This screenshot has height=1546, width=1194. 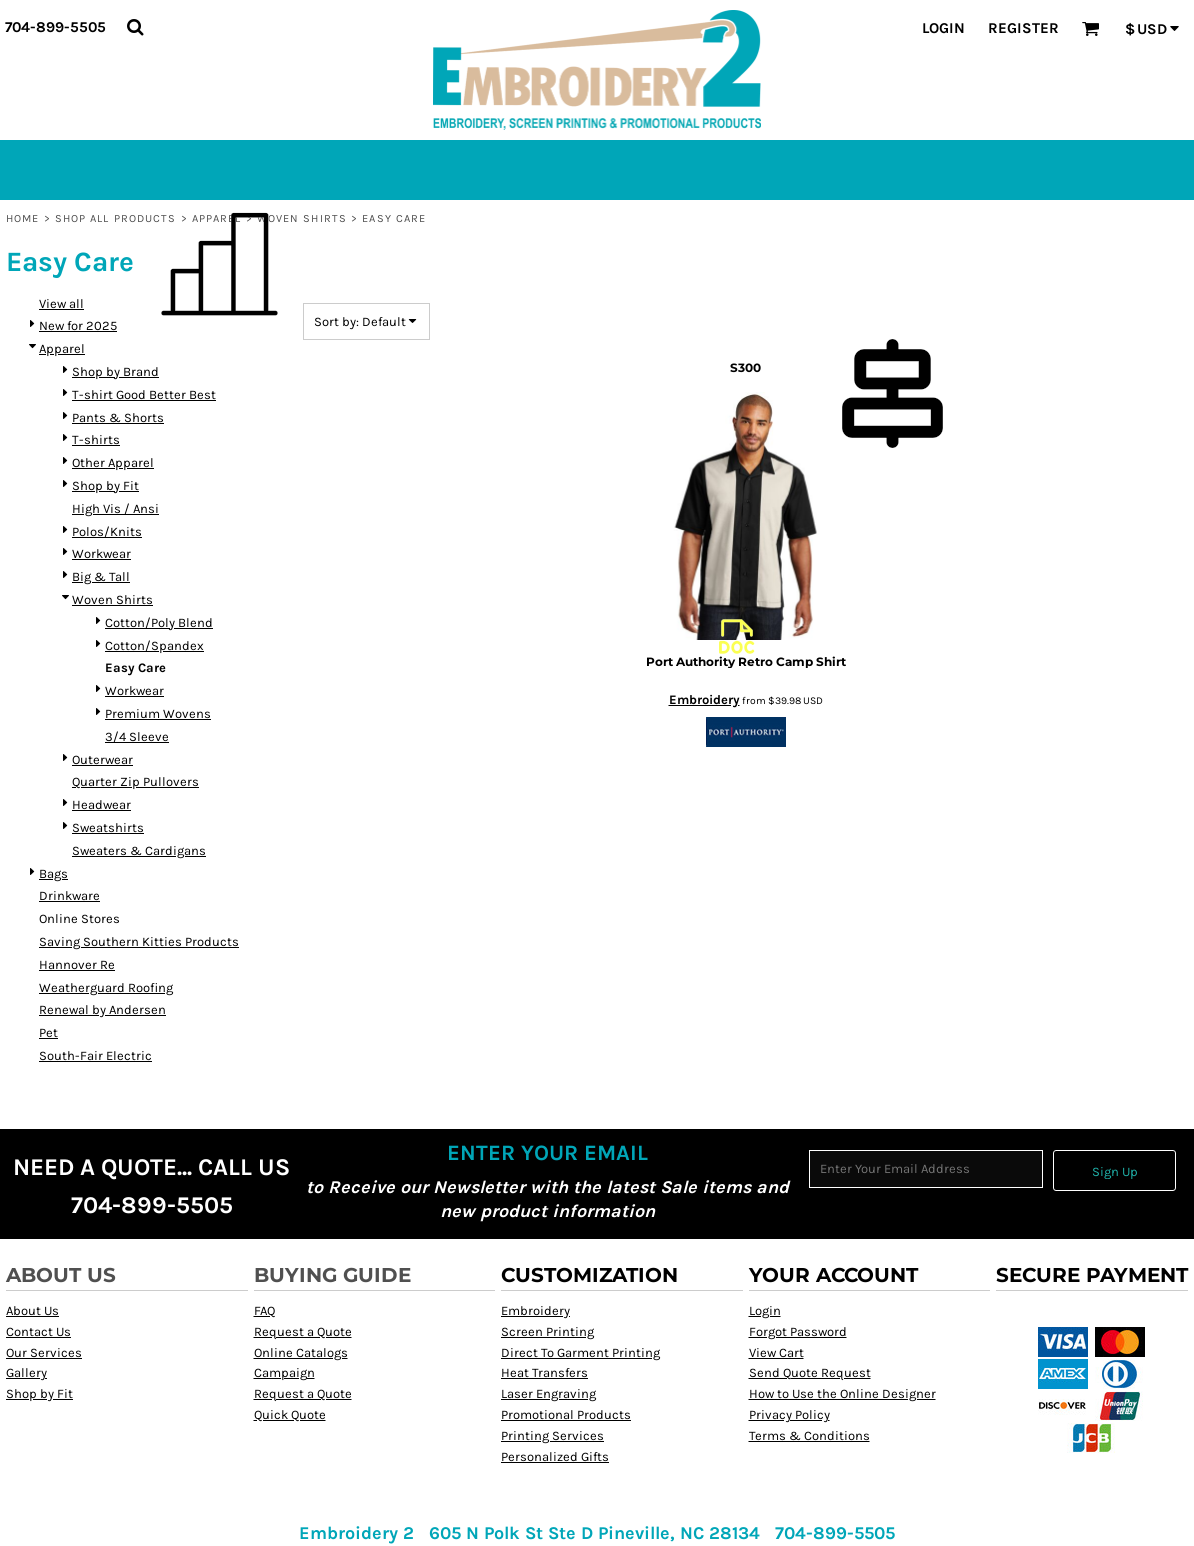 I want to click on open a document file, so click(x=737, y=638).